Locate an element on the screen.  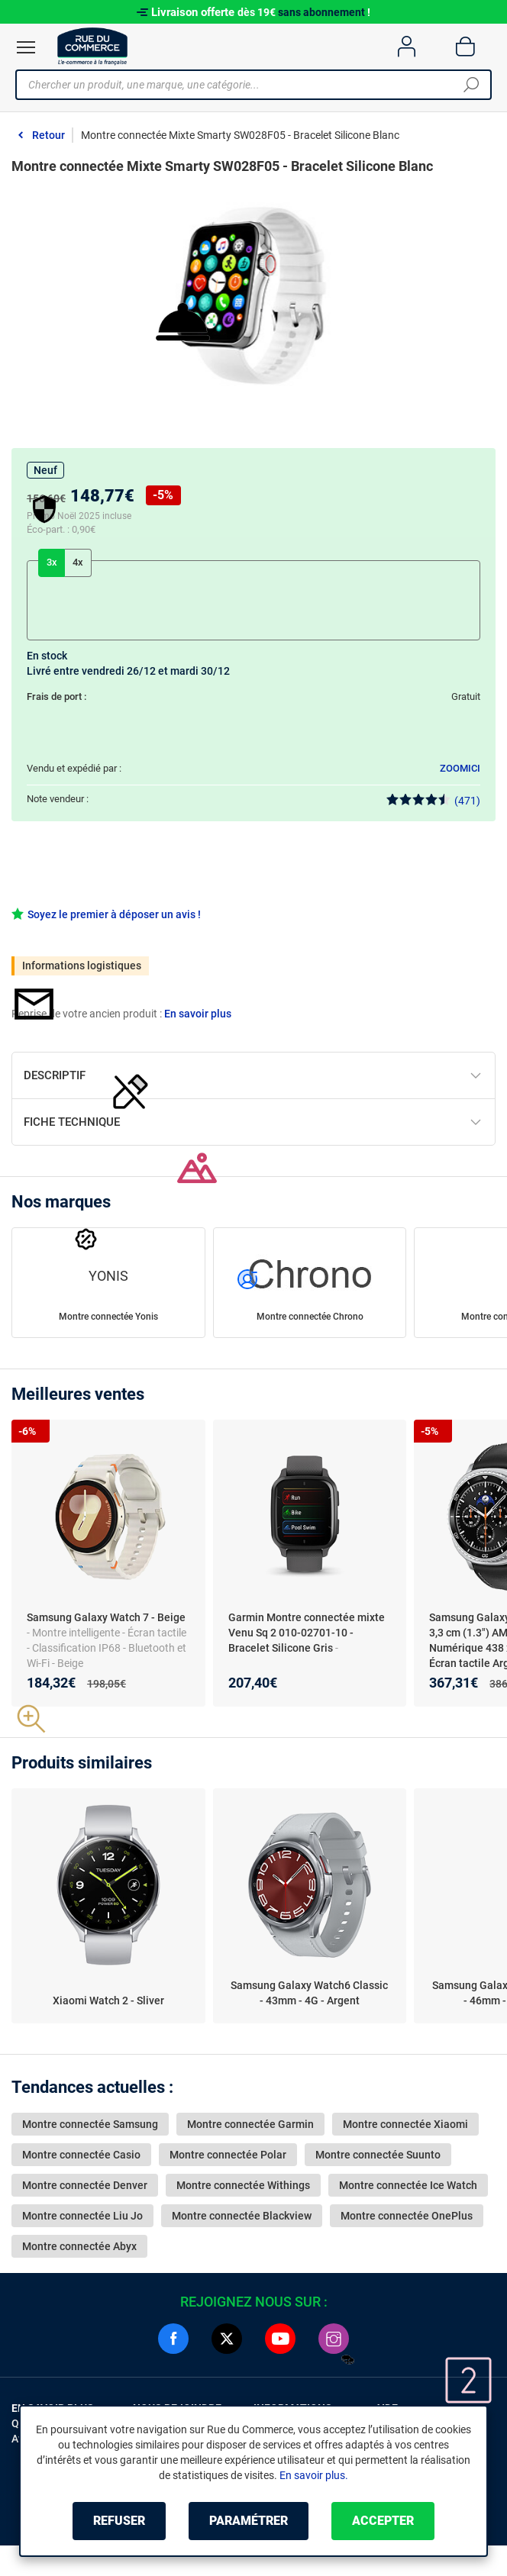
indicates step two in a multi-step process is located at coordinates (468, 2380).